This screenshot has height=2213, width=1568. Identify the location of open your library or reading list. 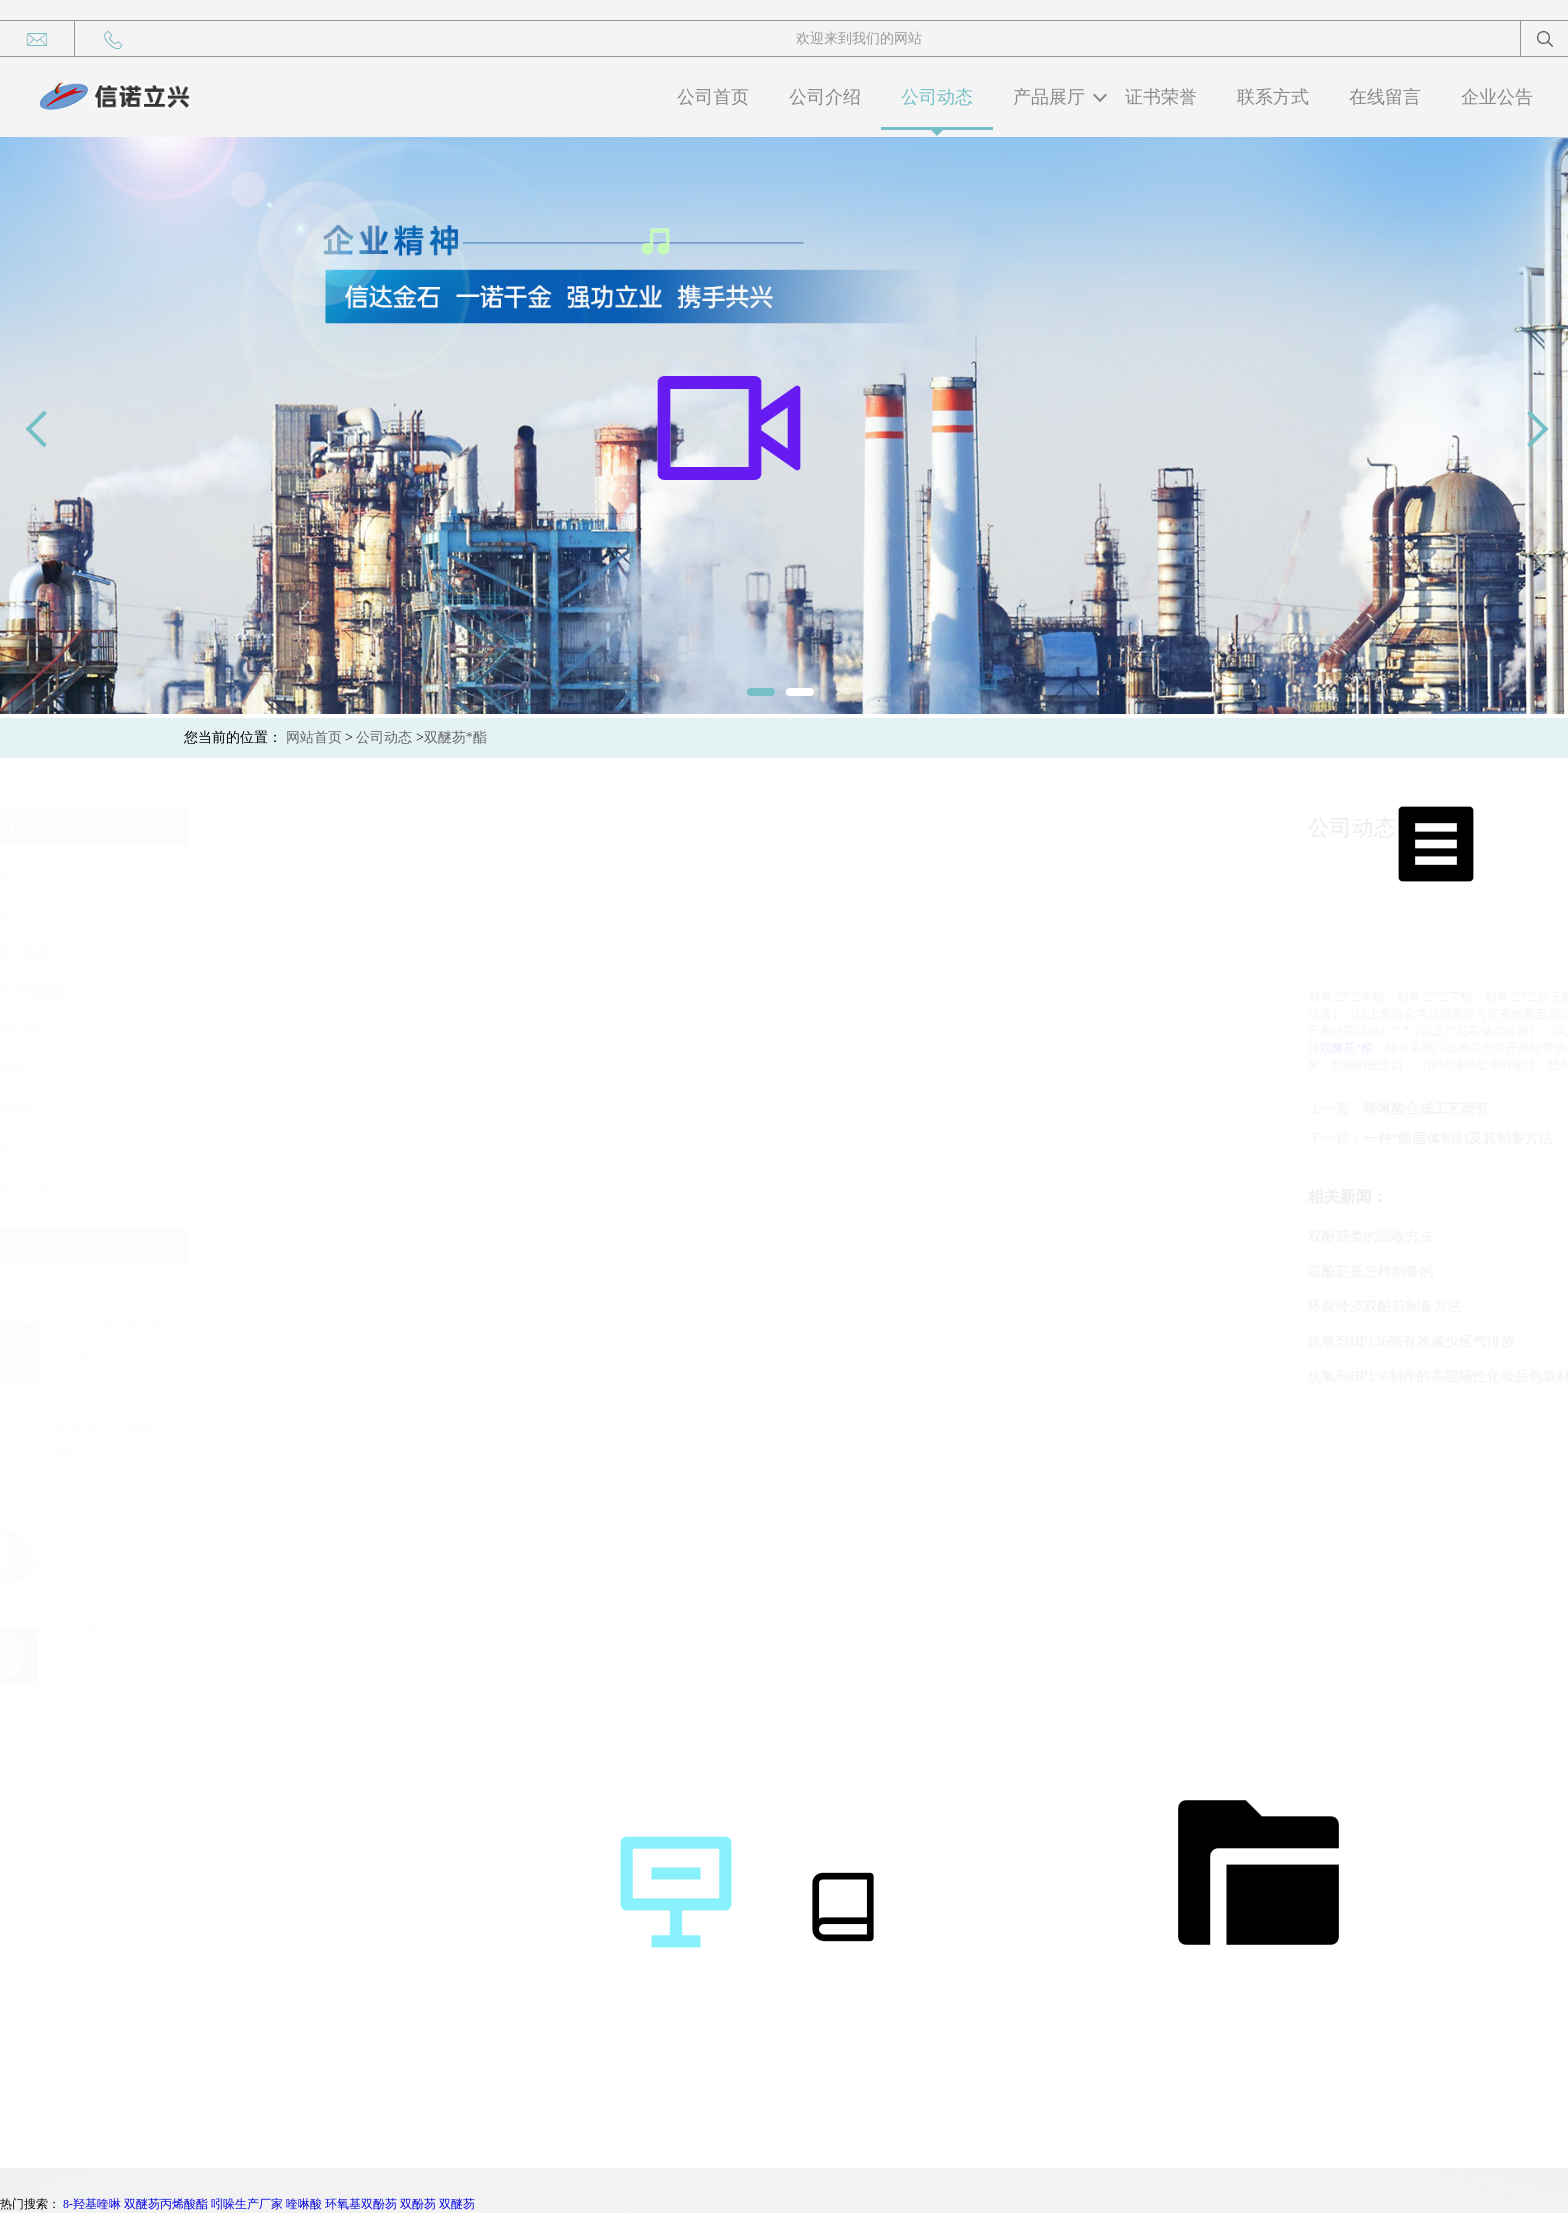
(843, 1907).